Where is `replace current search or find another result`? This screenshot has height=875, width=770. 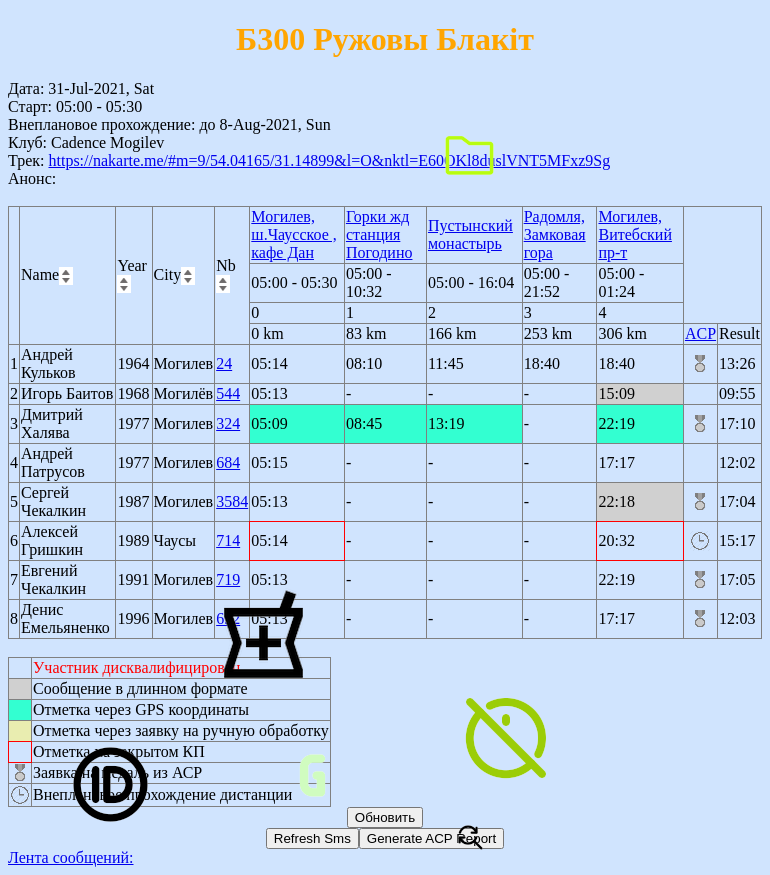 replace current search or find another result is located at coordinates (470, 837).